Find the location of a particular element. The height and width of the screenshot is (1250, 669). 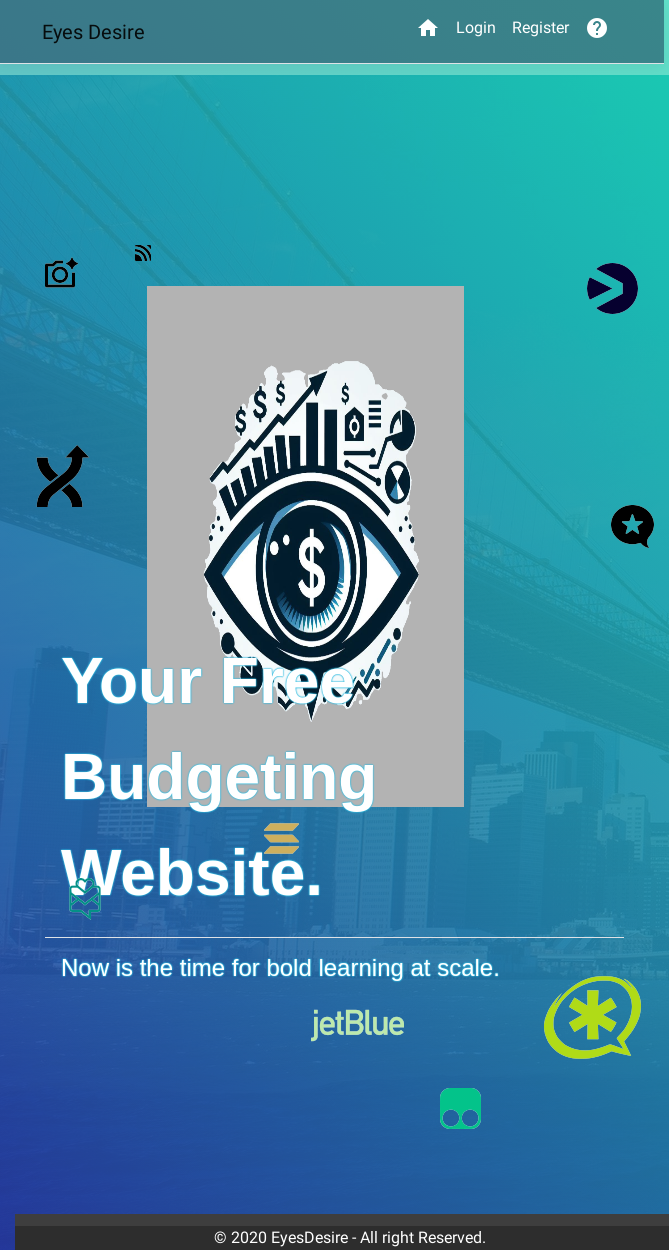

open git extensions application is located at coordinates (63, 476).